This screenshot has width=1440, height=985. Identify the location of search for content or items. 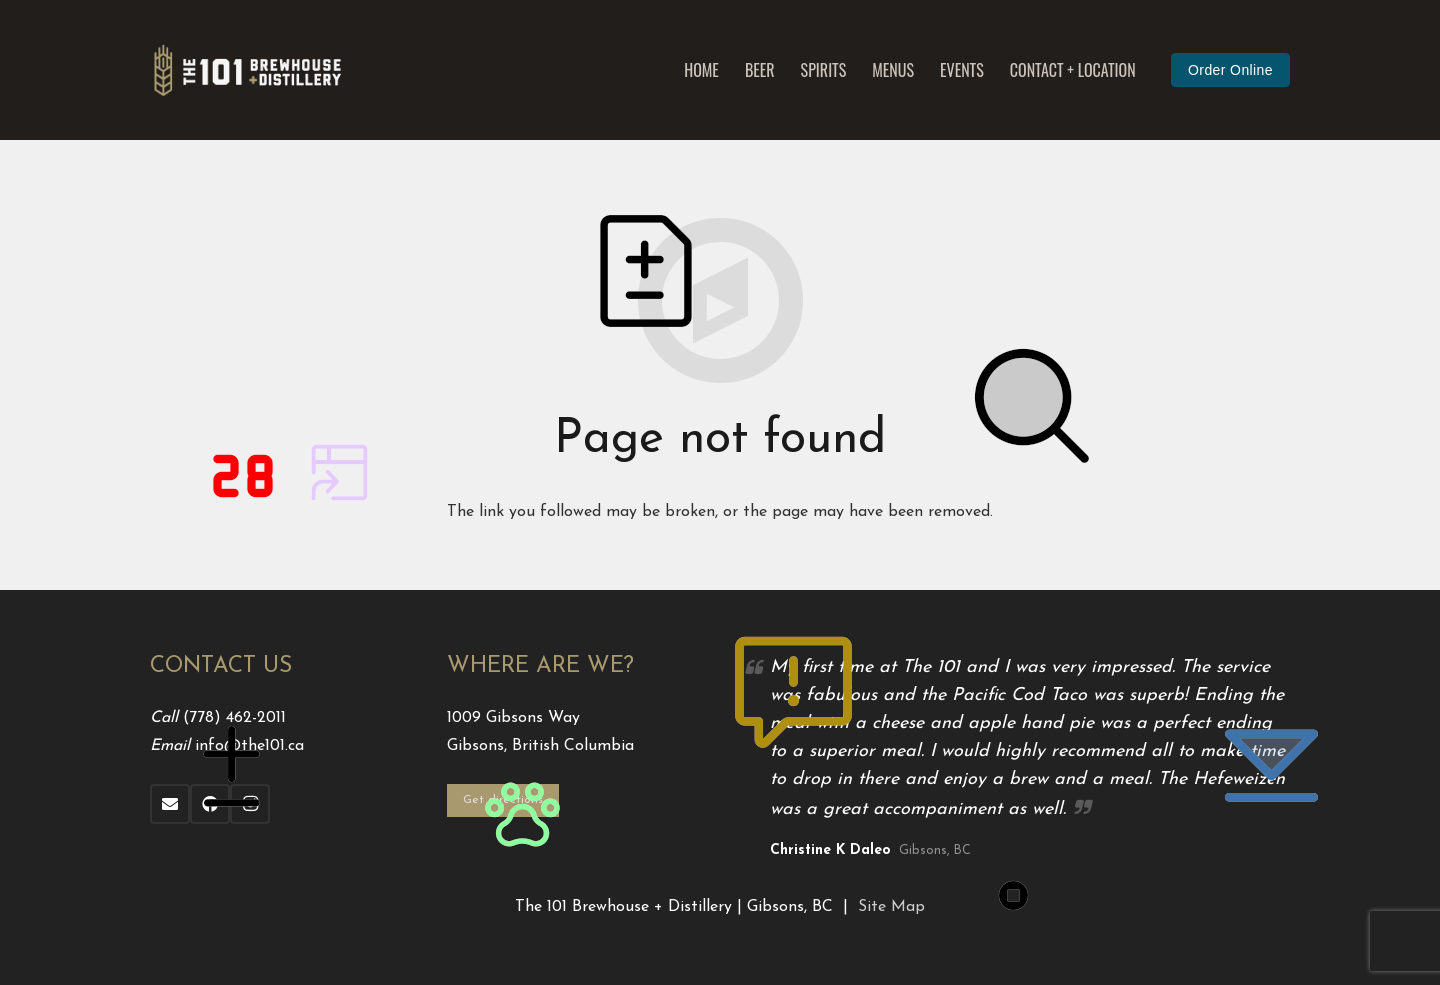
(1032, 406).